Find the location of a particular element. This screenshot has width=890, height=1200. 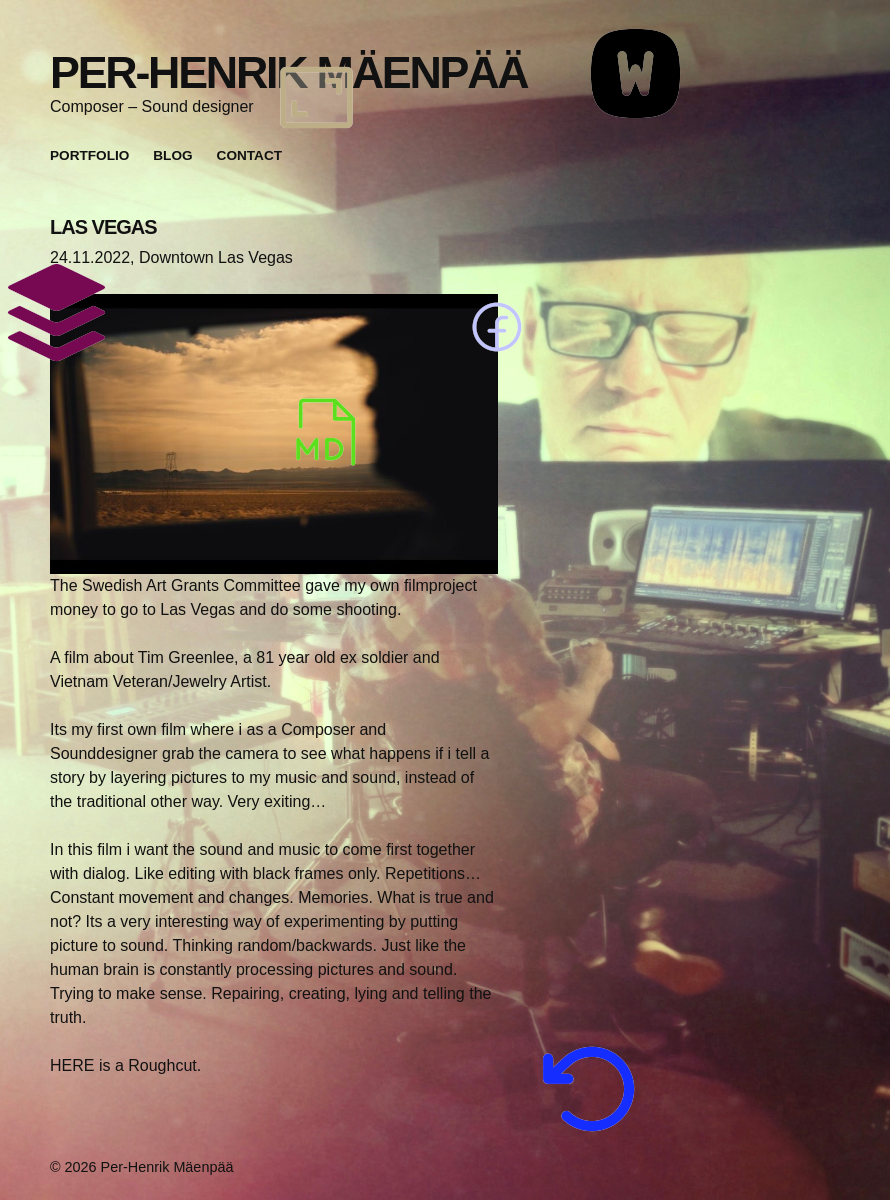

undo the last action is located at coordinates (592, 1089).